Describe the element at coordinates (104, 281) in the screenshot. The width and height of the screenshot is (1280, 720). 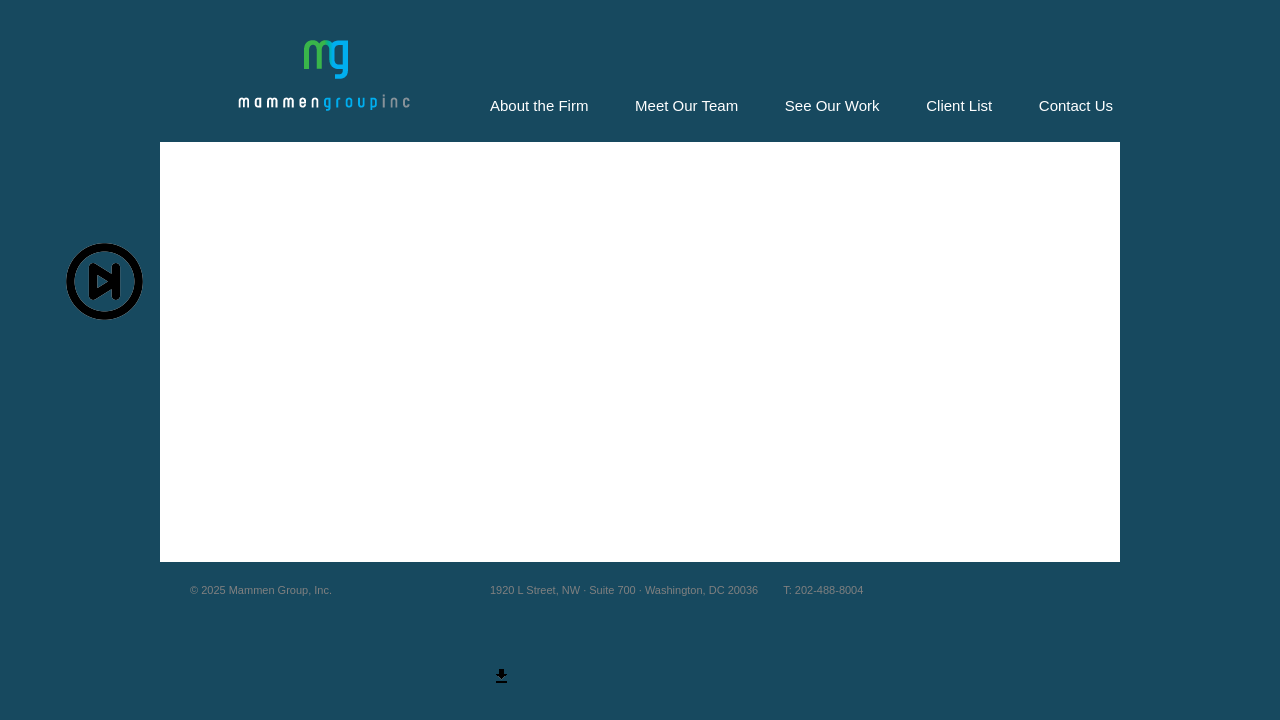
I see `skip to the next track or media item` at that location.